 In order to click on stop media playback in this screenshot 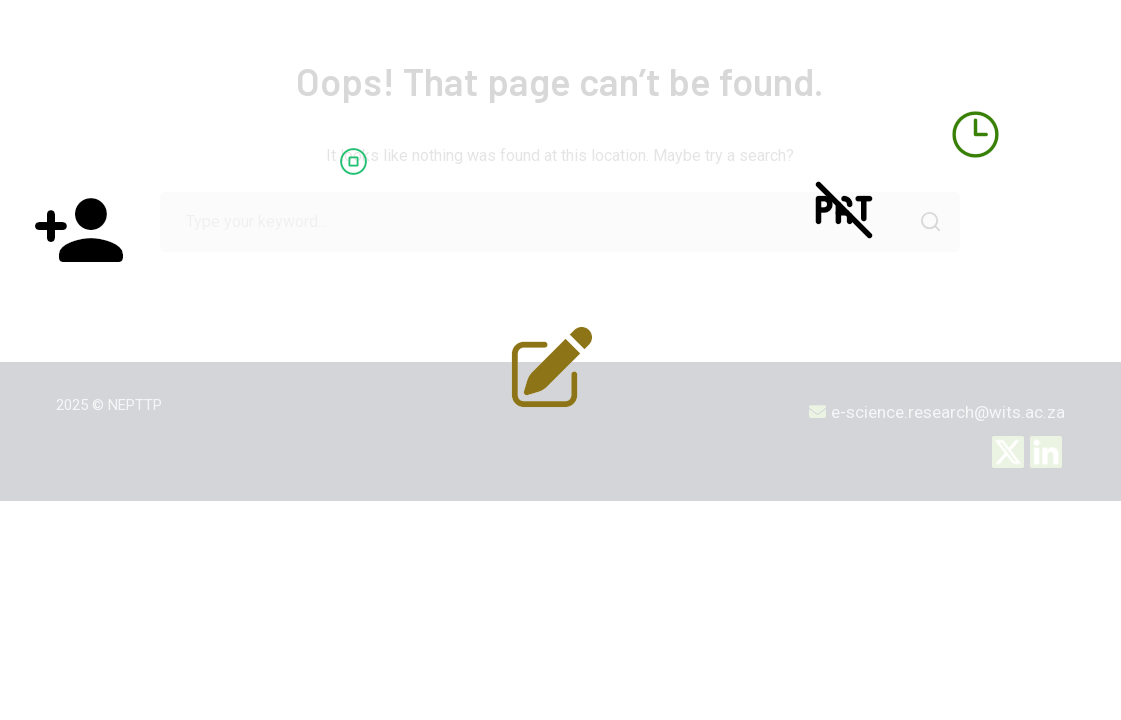, I will do `click(353, 161)`.